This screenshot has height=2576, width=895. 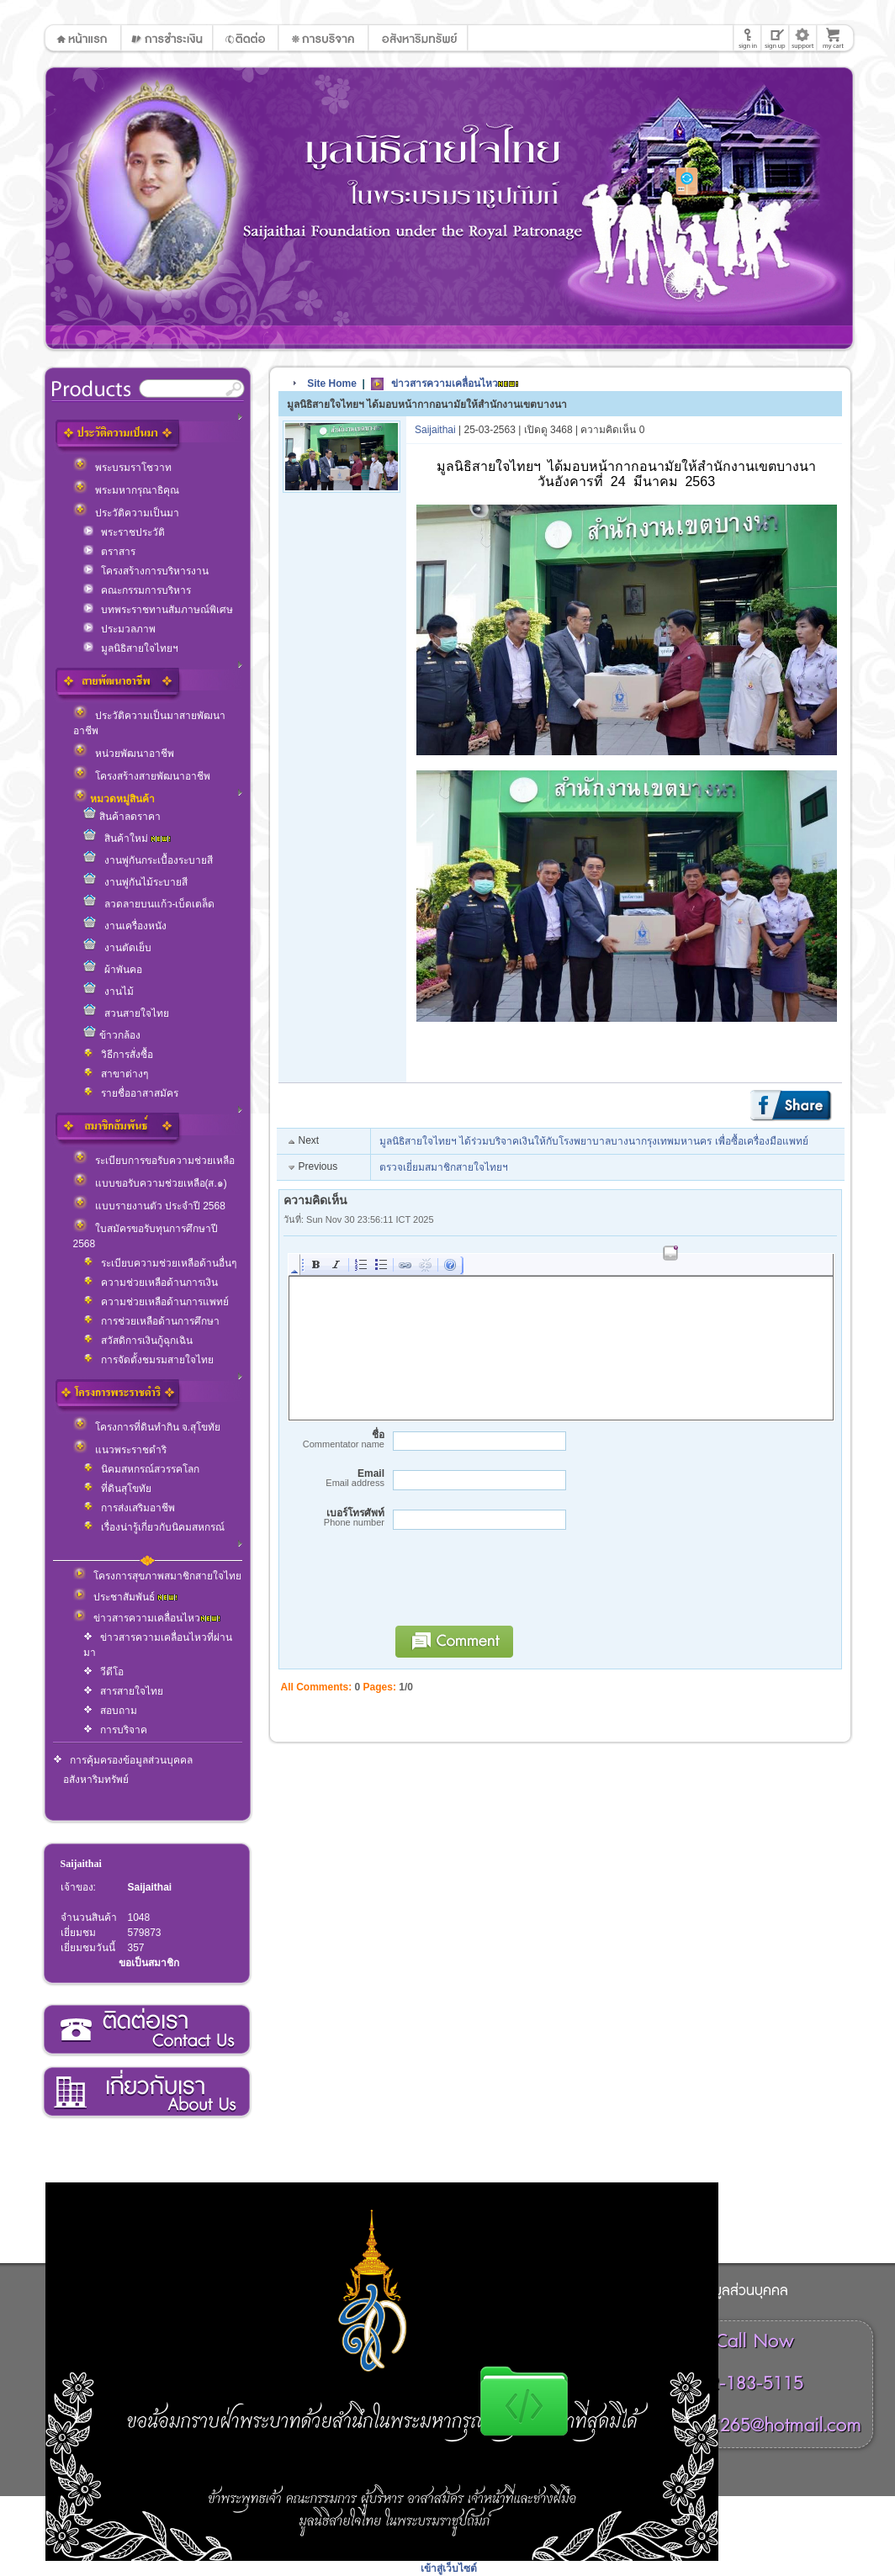 What do you see at coordinates (686, 181) in the screenshot?
I see `system package upgrade in progress` at bounding box center [686, 181].